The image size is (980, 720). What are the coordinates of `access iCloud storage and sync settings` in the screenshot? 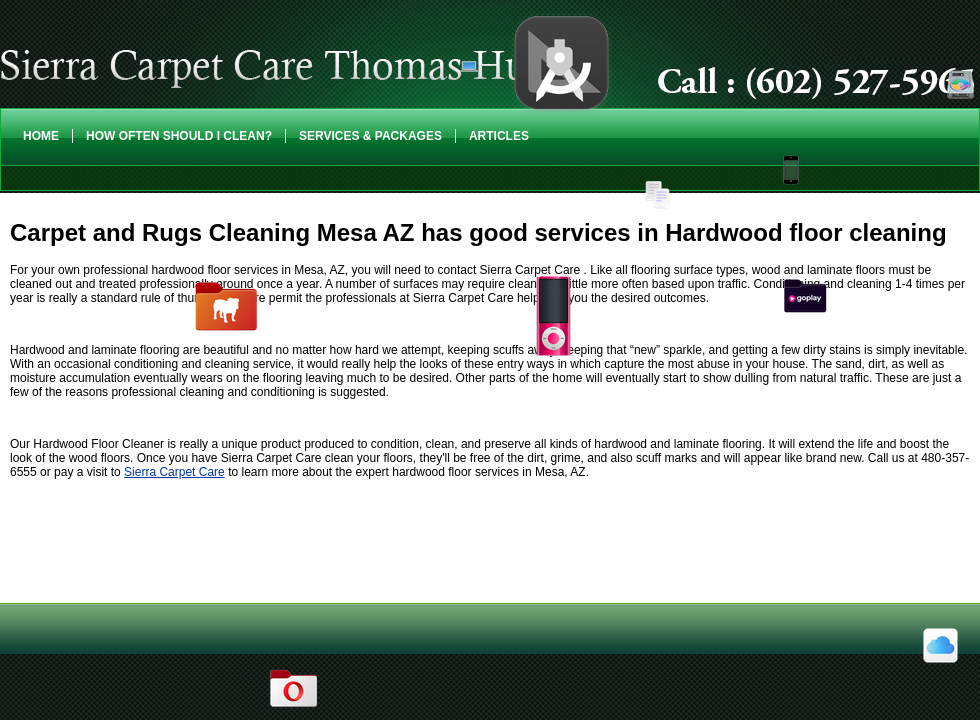 It's located at (940, 645).